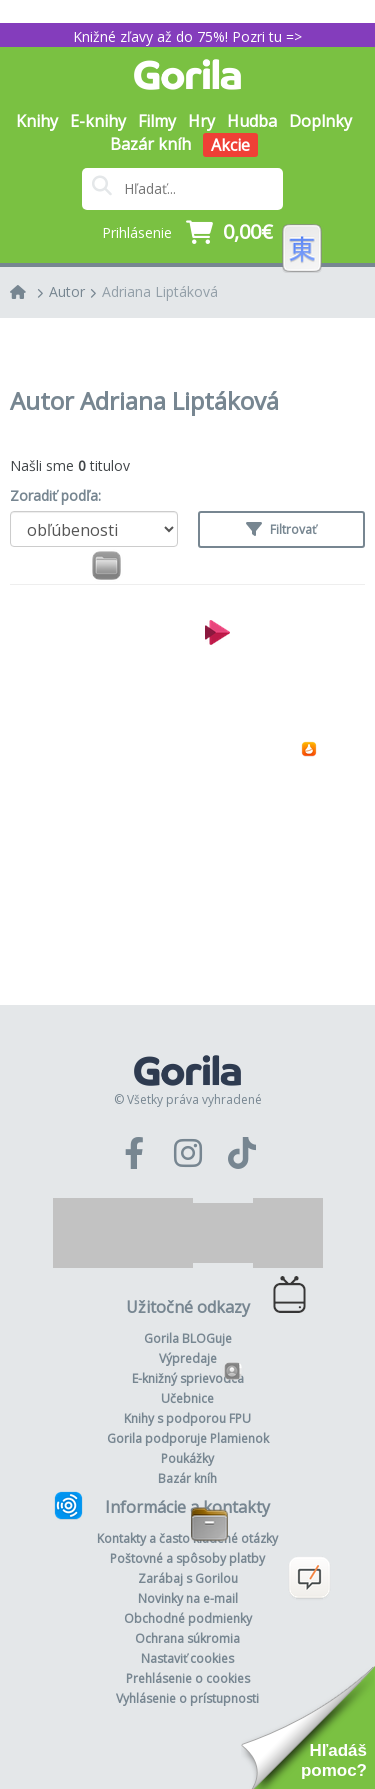 The image size is (375, 1789). What do you see at coordinates (309, 749) in the screenshot?
I see `open Giara Reddit client app` at bounding box center [309, 749].